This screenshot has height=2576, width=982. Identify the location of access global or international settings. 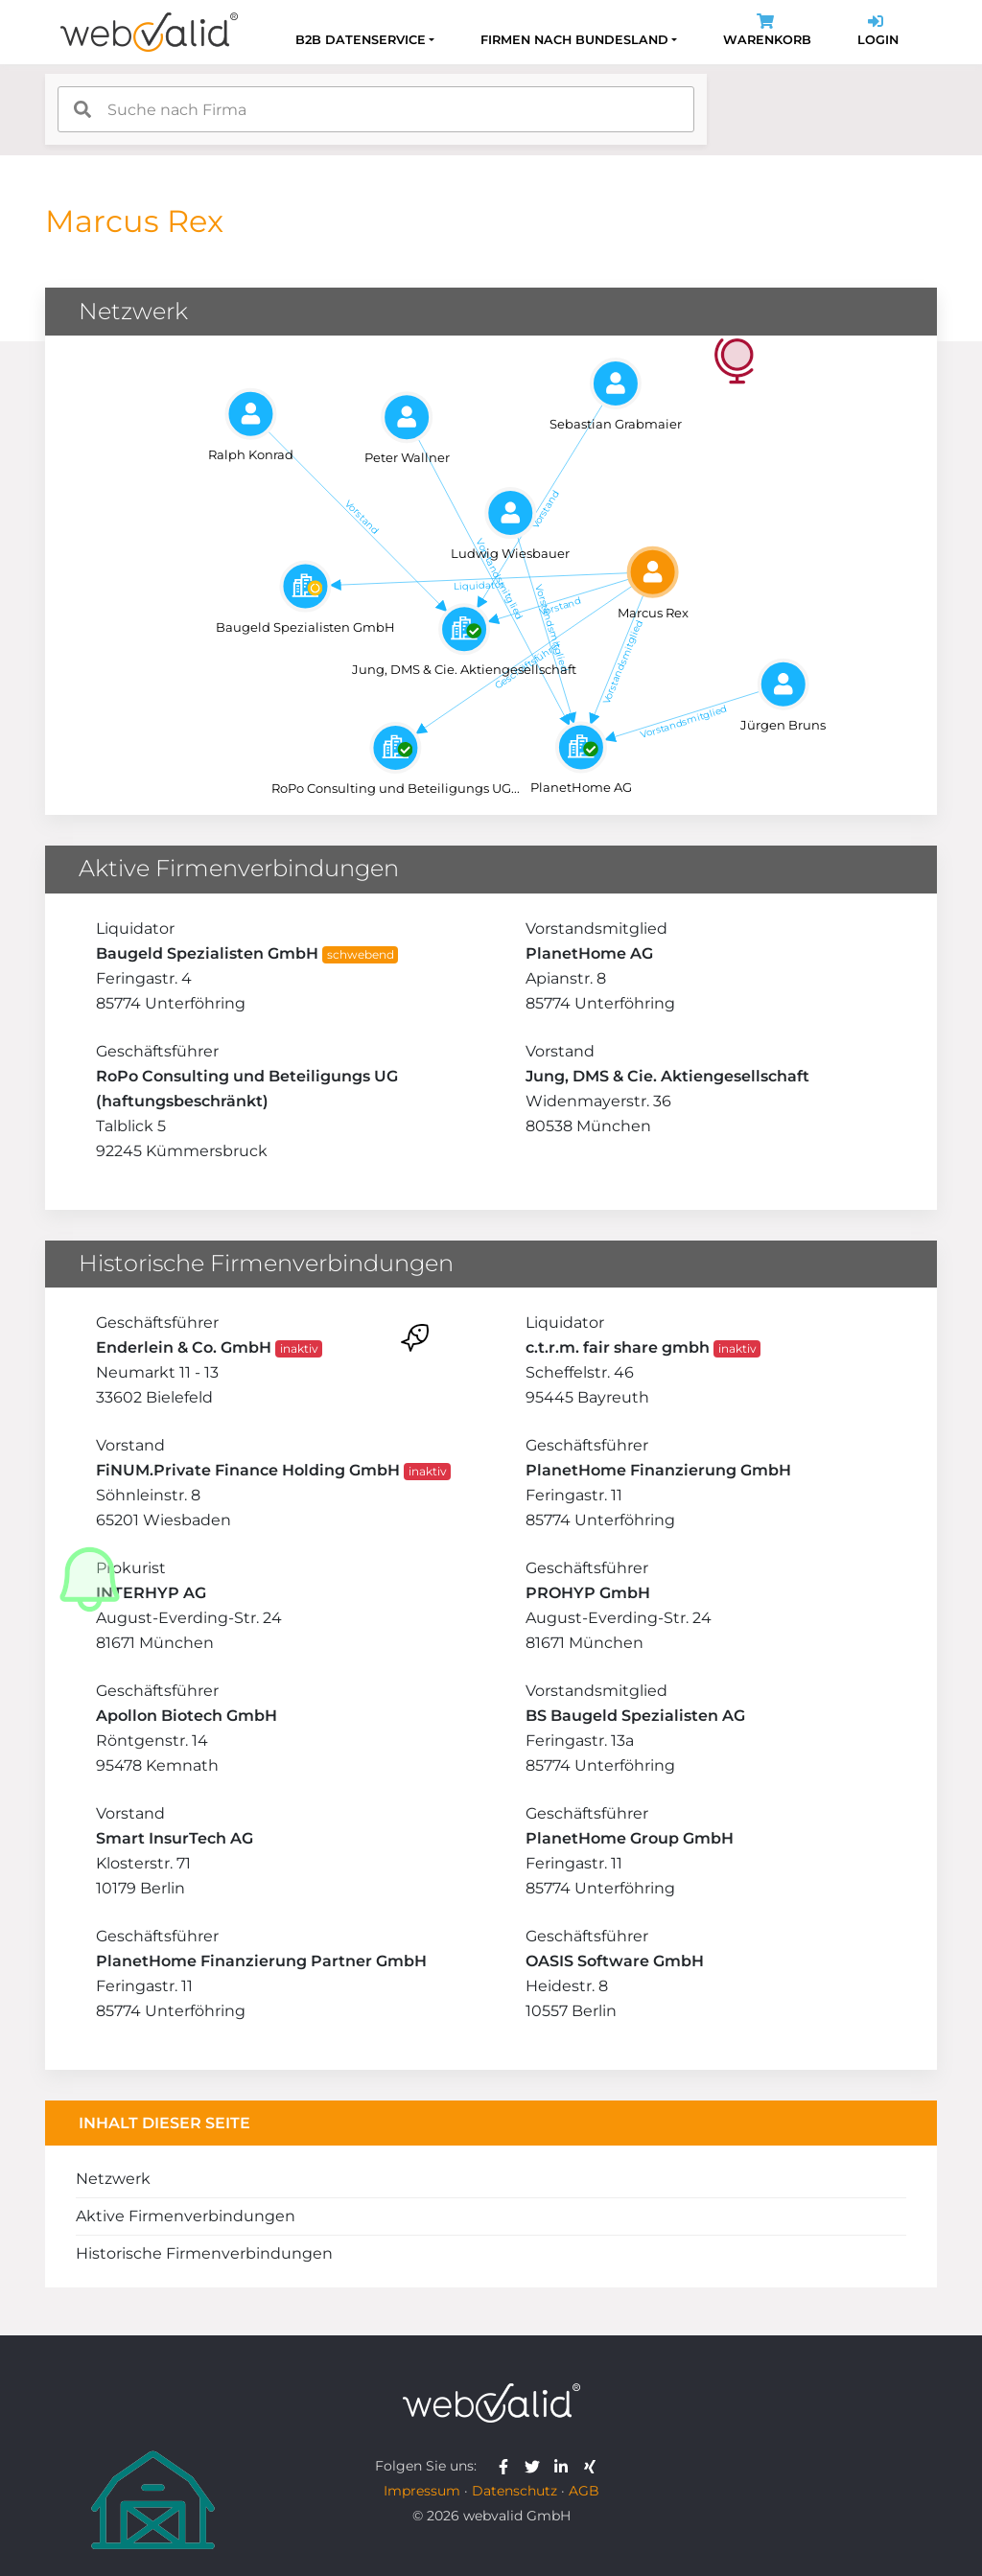
(736, 360).